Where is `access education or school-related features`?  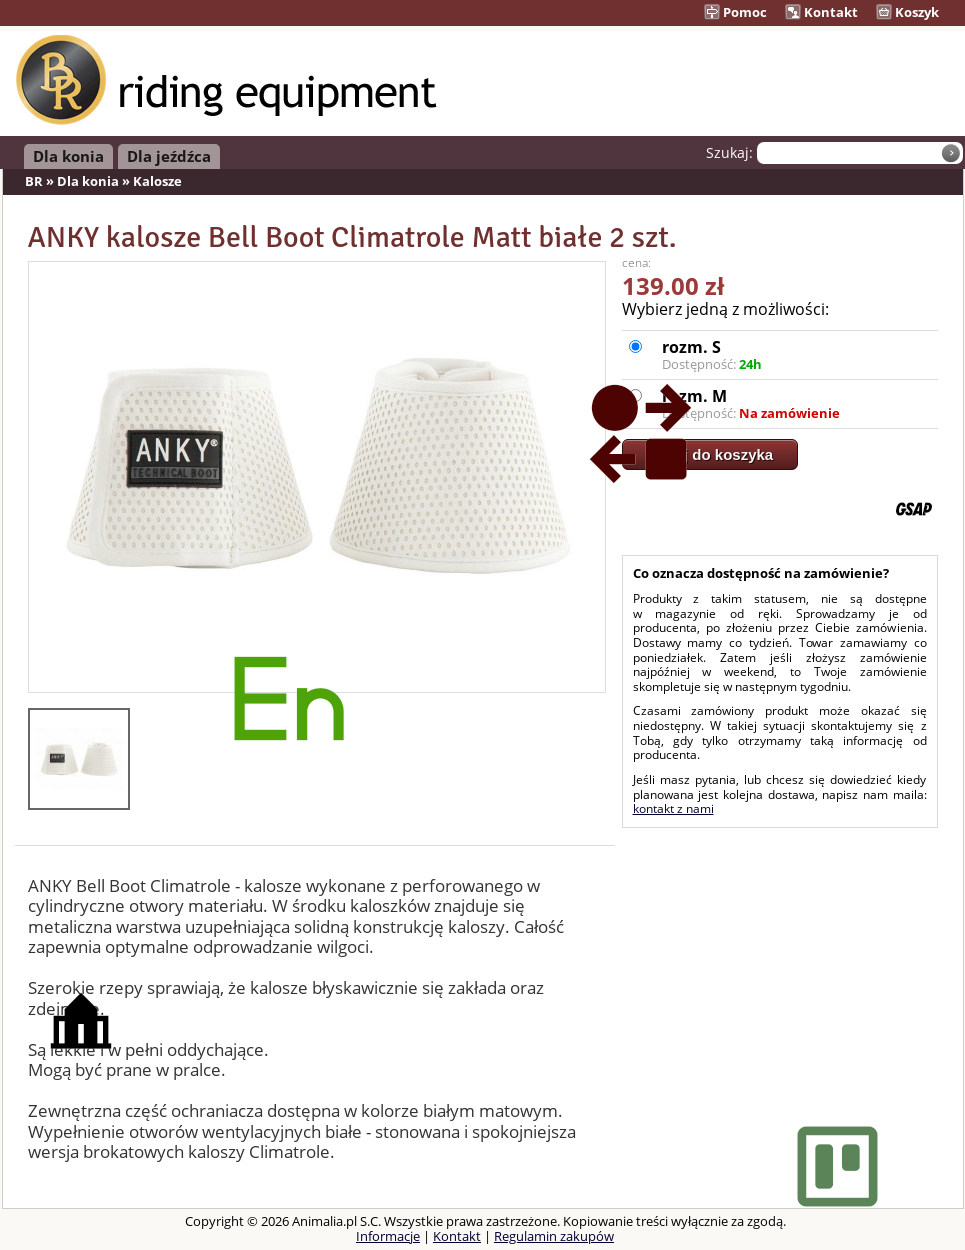 access education or school-related features is located at coordinates (81, 1024).